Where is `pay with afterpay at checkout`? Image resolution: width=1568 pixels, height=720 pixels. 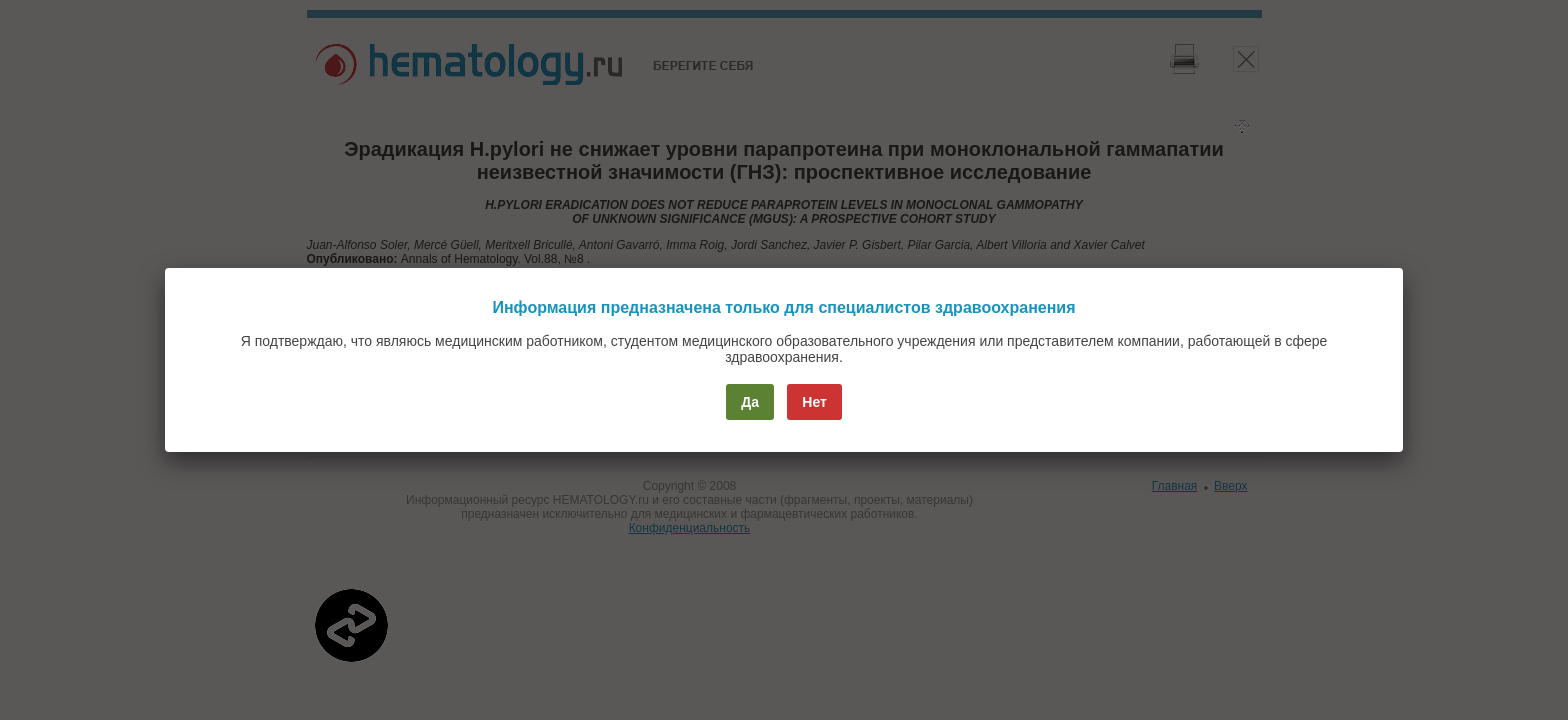
pay with afterpay at checkout is located at coordinates (351, 625).